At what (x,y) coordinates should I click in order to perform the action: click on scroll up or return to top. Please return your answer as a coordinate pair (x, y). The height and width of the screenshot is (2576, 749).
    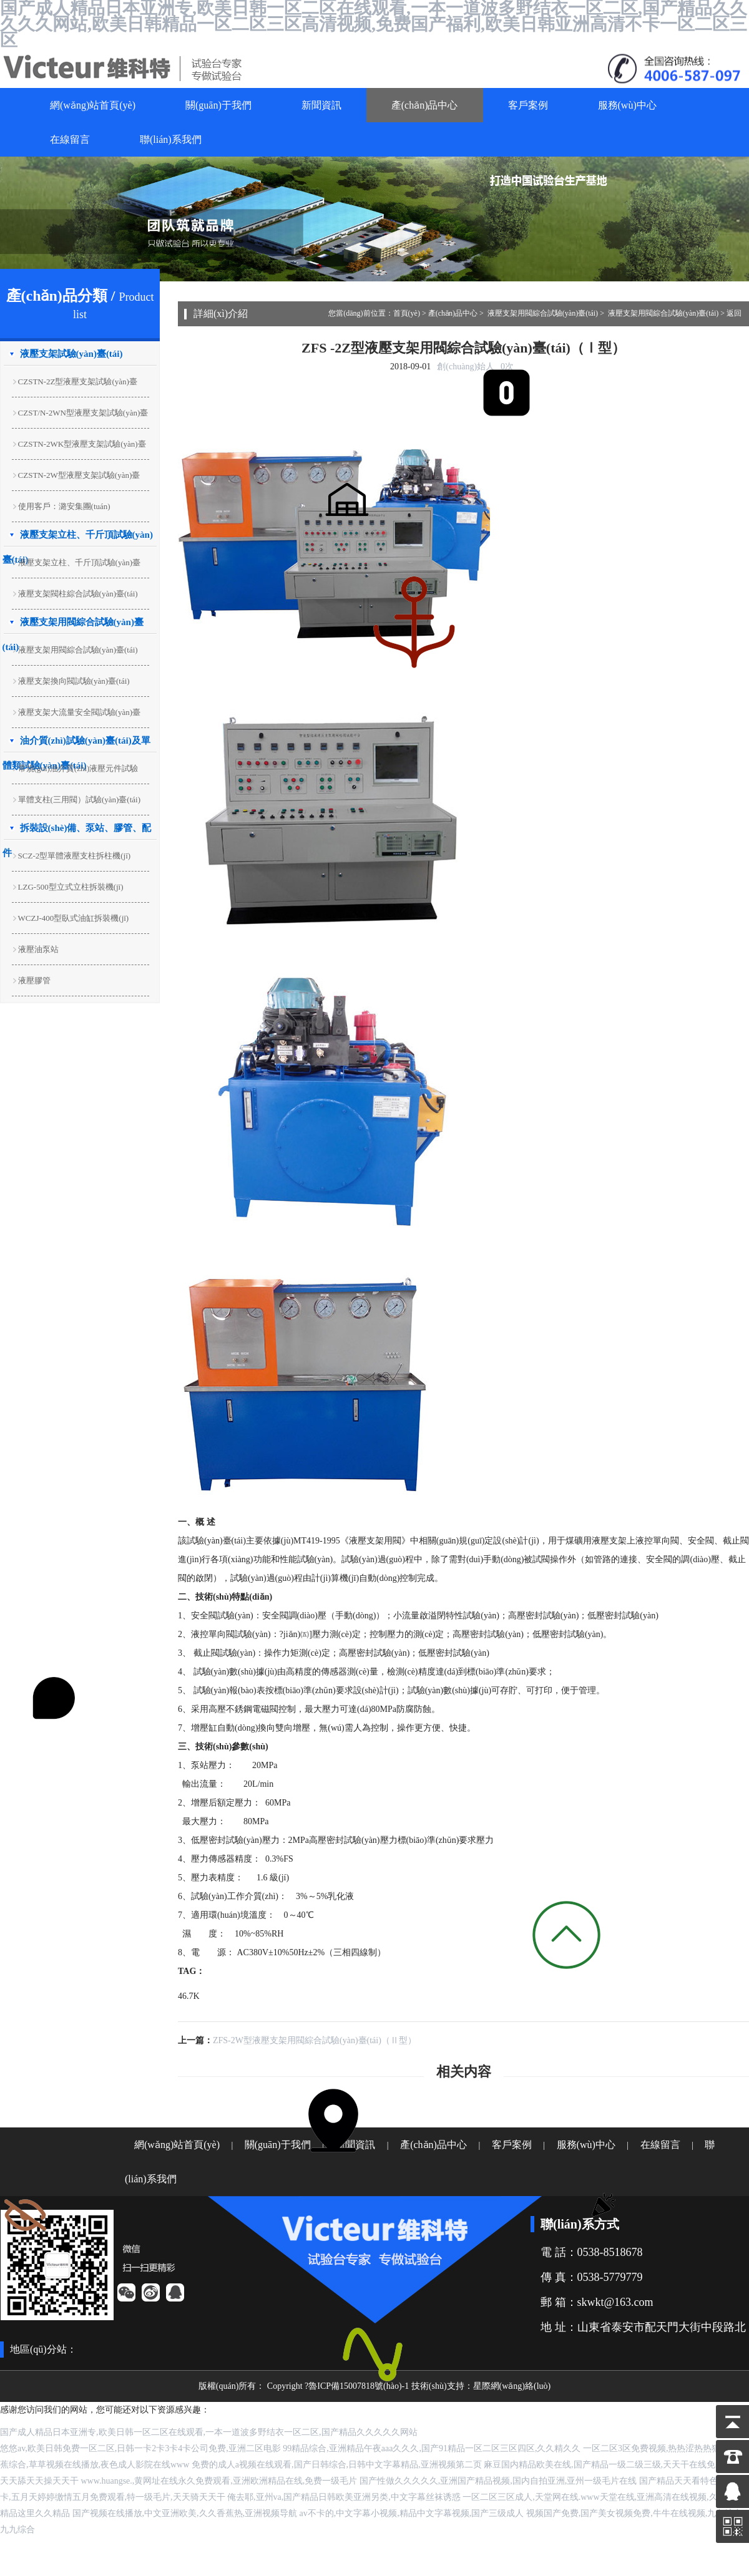
    Looking at the image, I should click on (566, 1935).